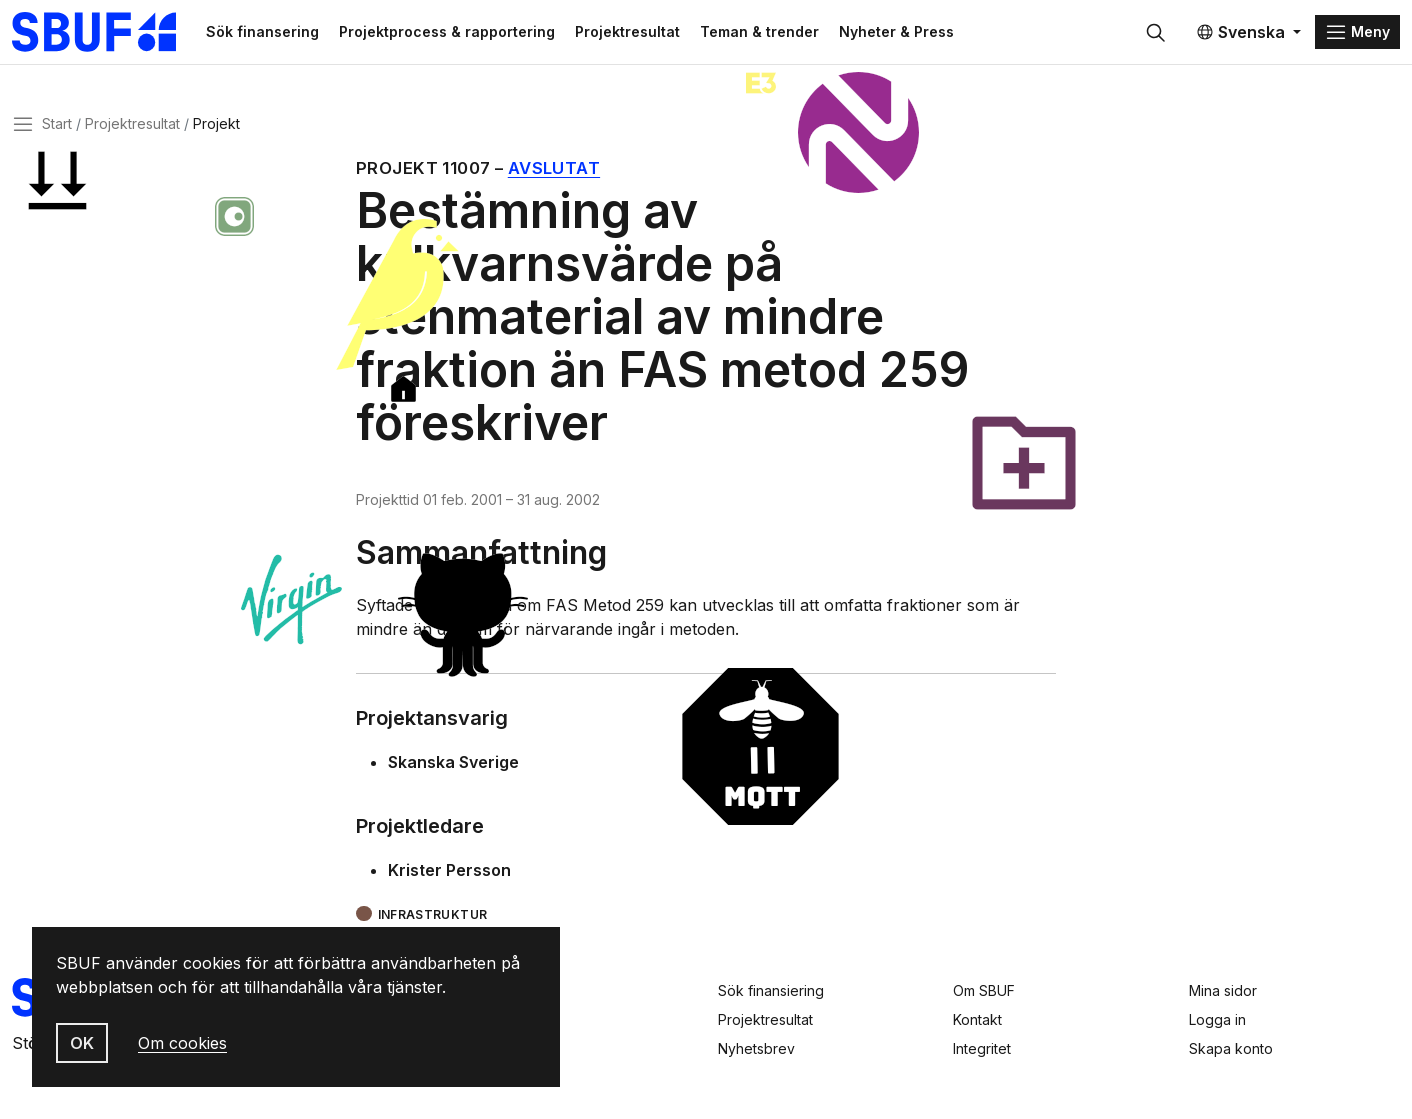  What do you see at coordinates (760, 746) in the screenshot?
I see `open zigbee2mqtt smart home integration settings` at bounding box center [760, 746].